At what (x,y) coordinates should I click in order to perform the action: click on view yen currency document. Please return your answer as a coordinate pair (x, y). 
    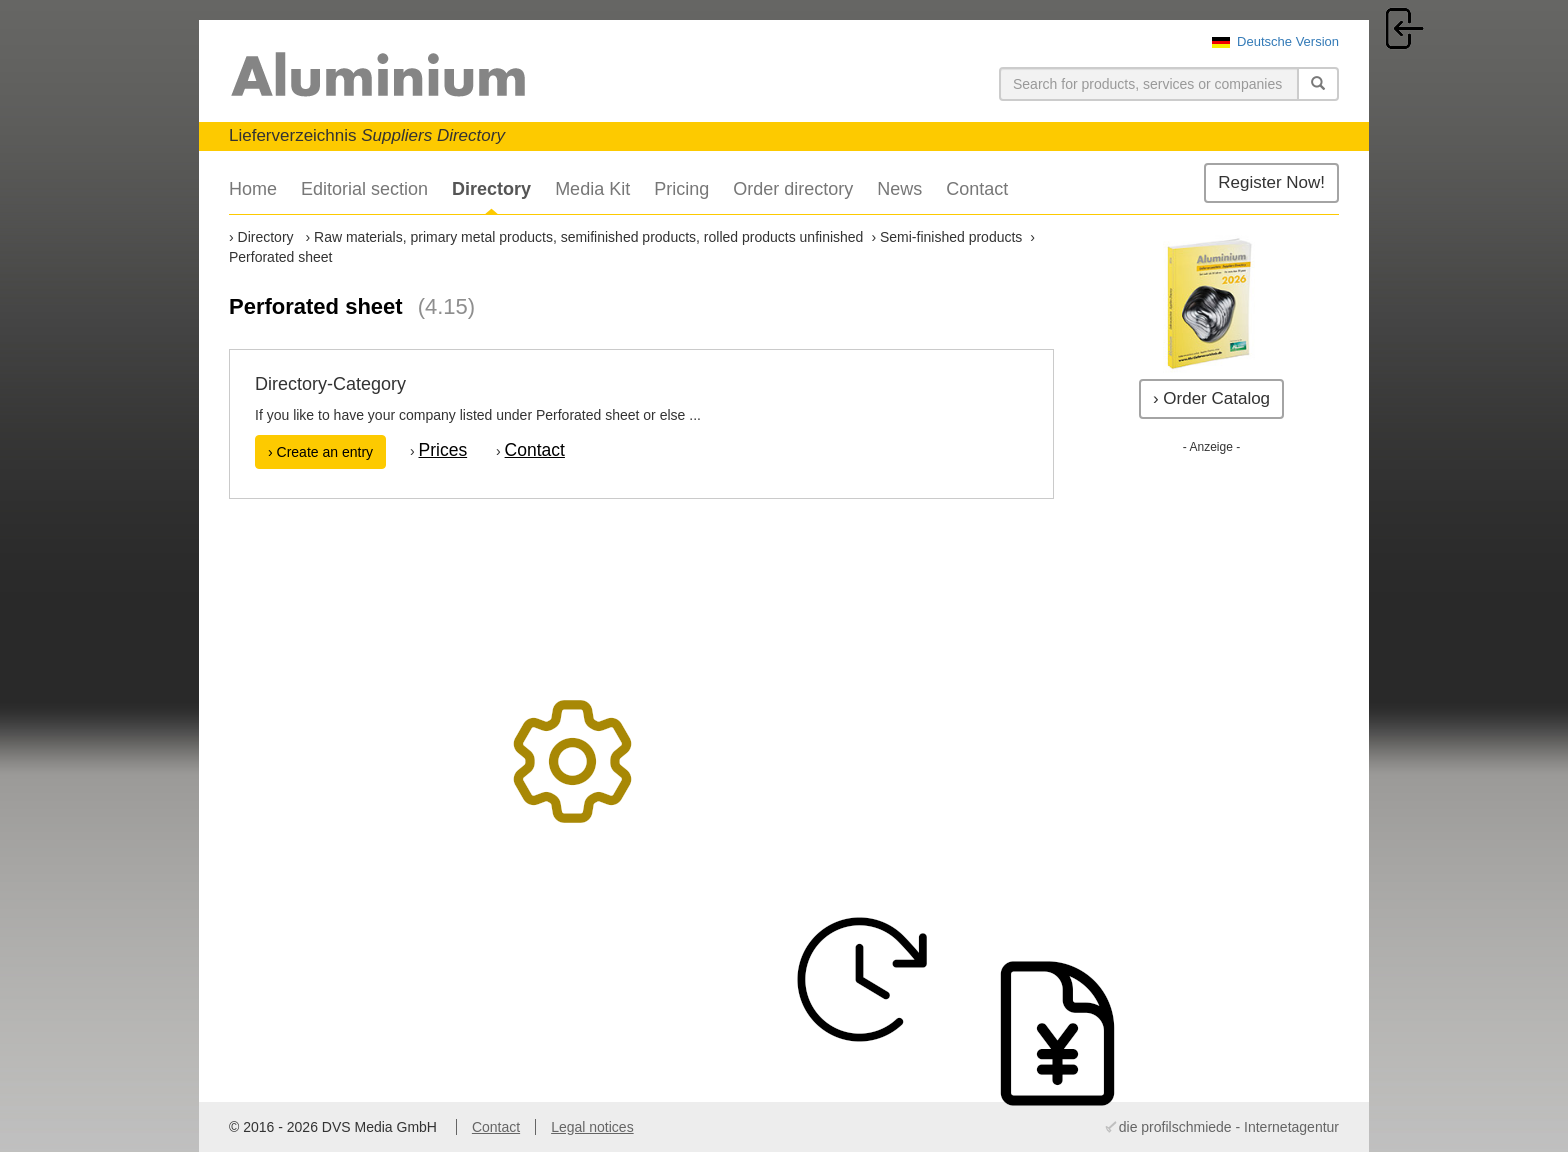
    Looking at the image, I should click on (1057, 1033).